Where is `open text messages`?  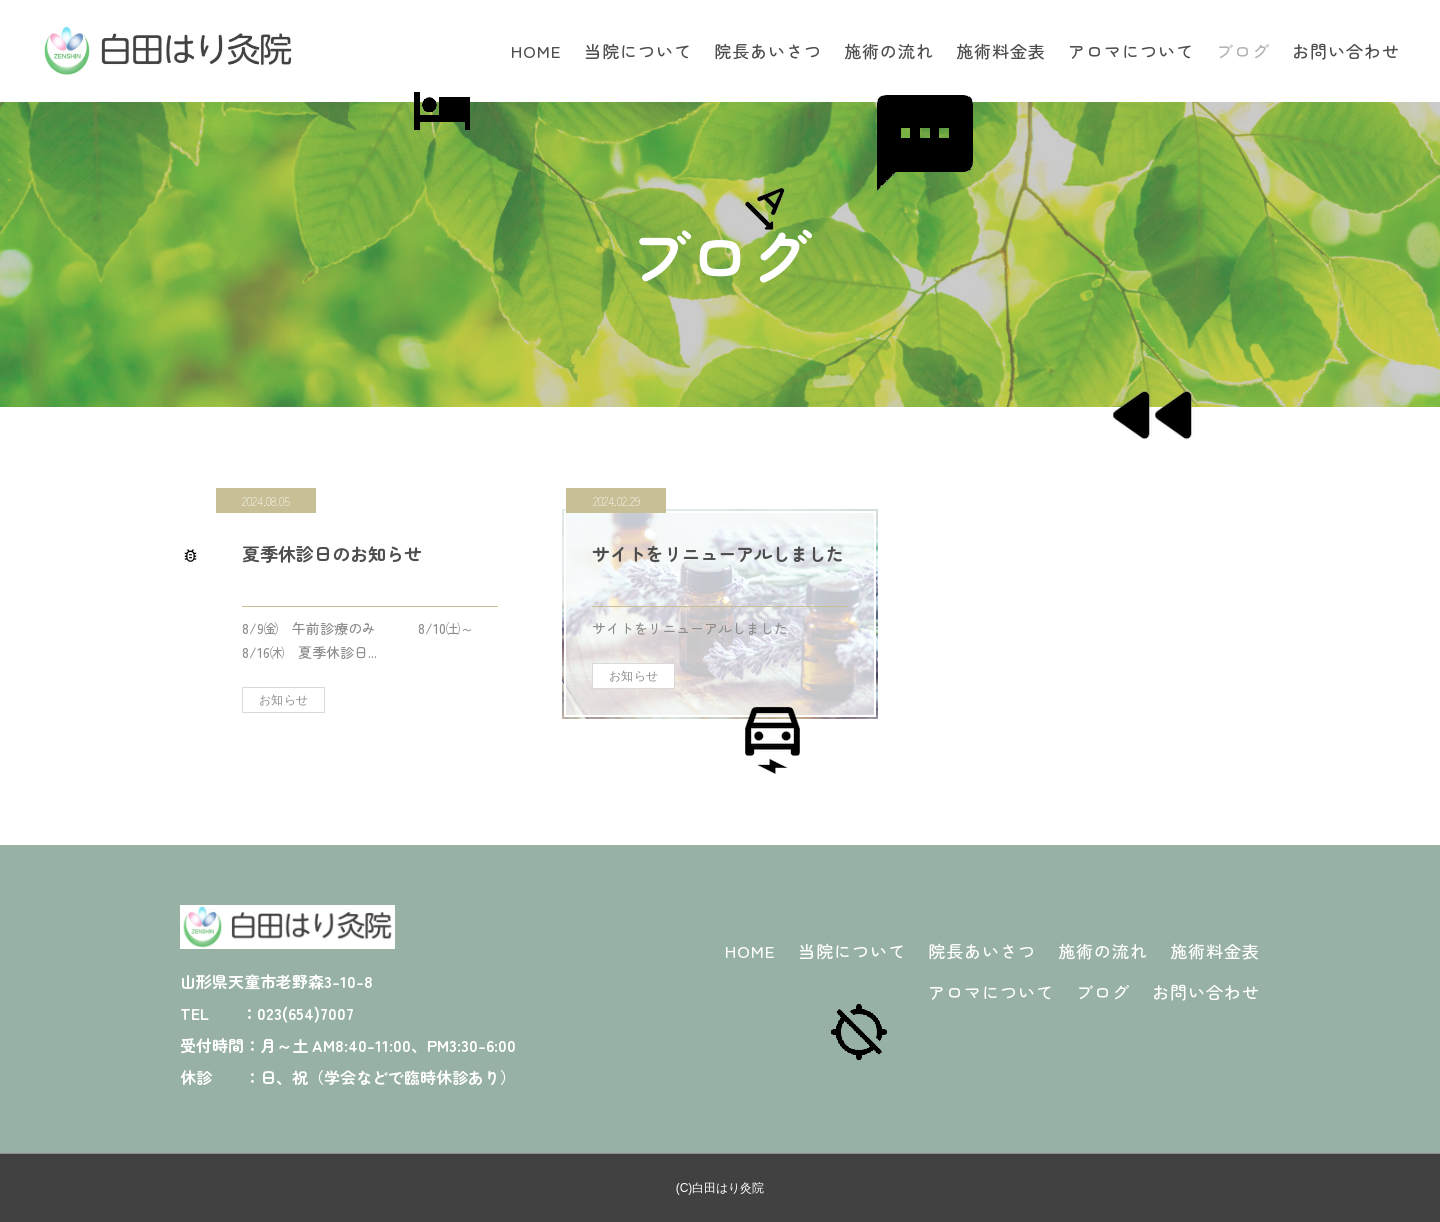 open text messages is located at coordinates (925, 143).